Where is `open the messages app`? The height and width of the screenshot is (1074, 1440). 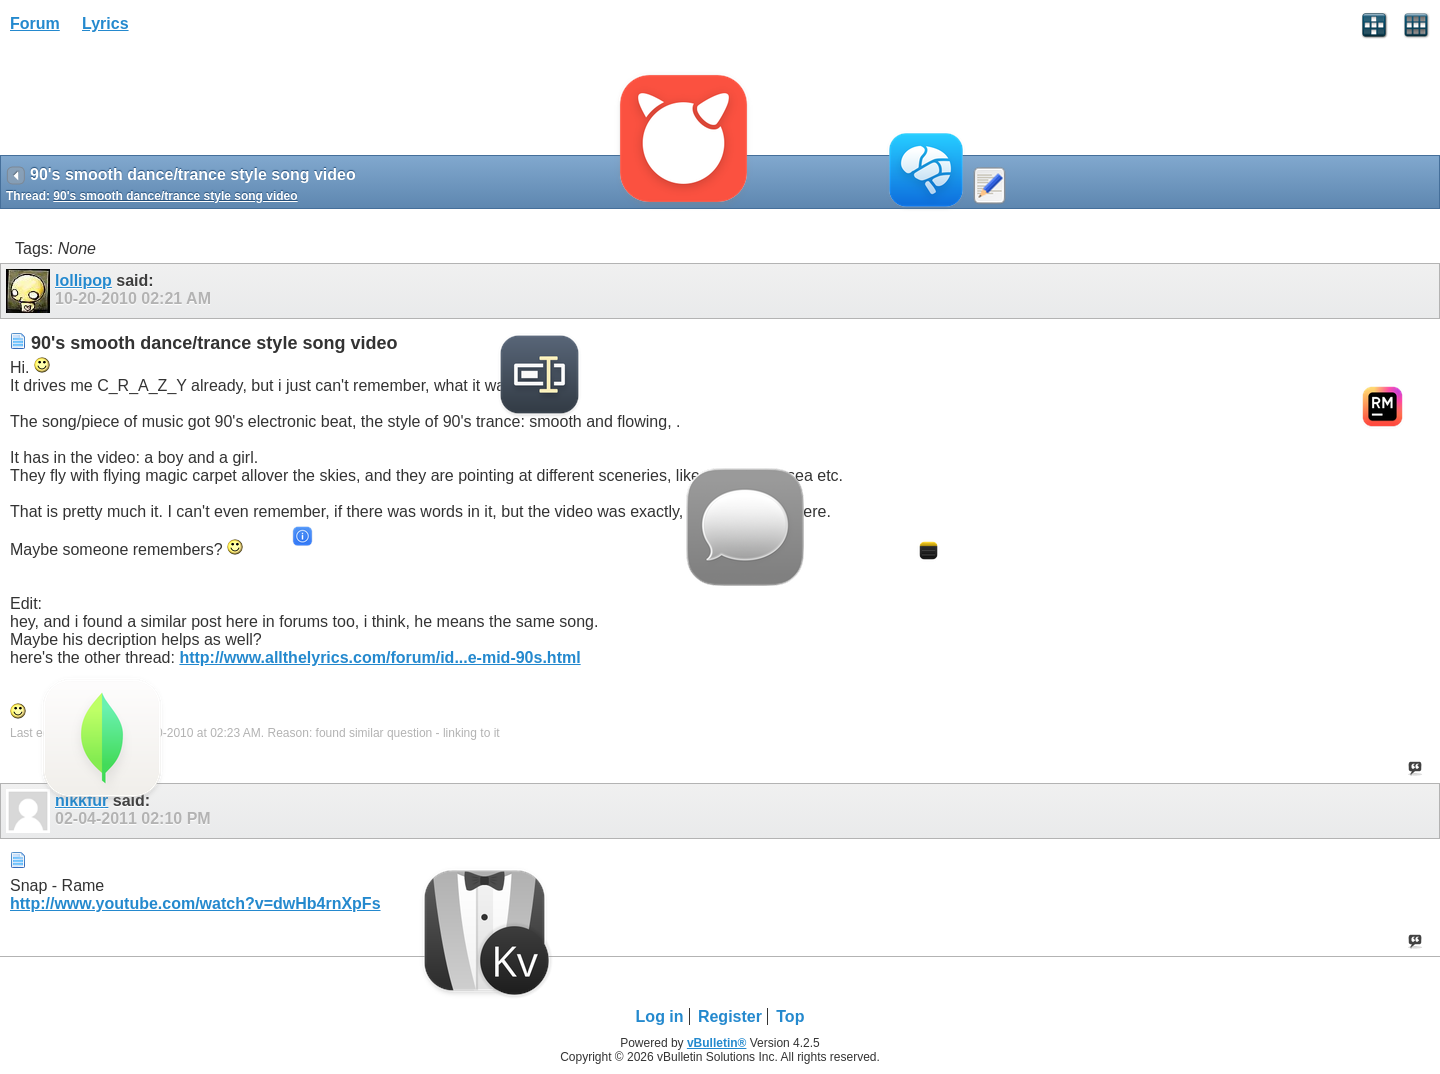
open the messages app is located at coordinates (745, 527).